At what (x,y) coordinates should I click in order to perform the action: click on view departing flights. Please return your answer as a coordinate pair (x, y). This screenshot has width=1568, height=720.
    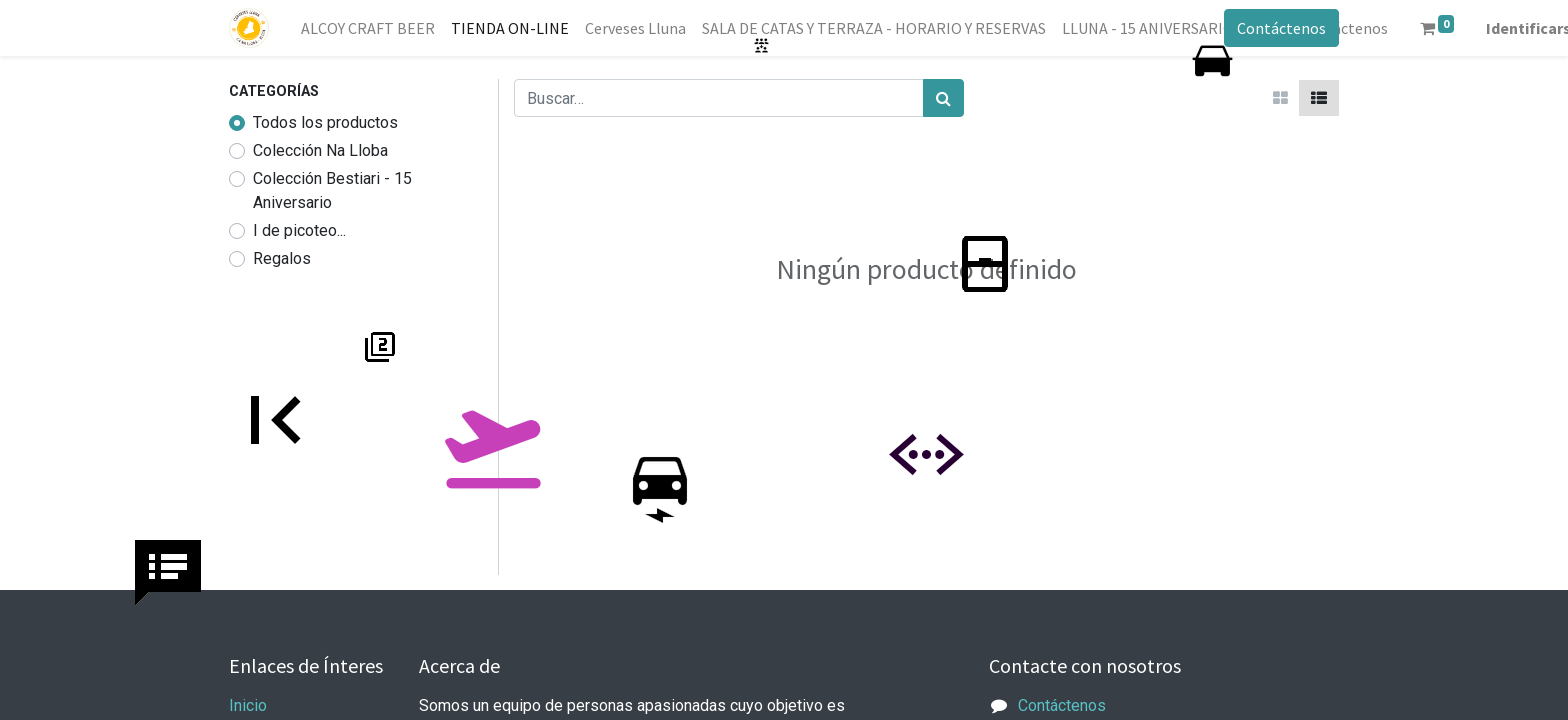
    Looking at the image, I should click on (493, 446).